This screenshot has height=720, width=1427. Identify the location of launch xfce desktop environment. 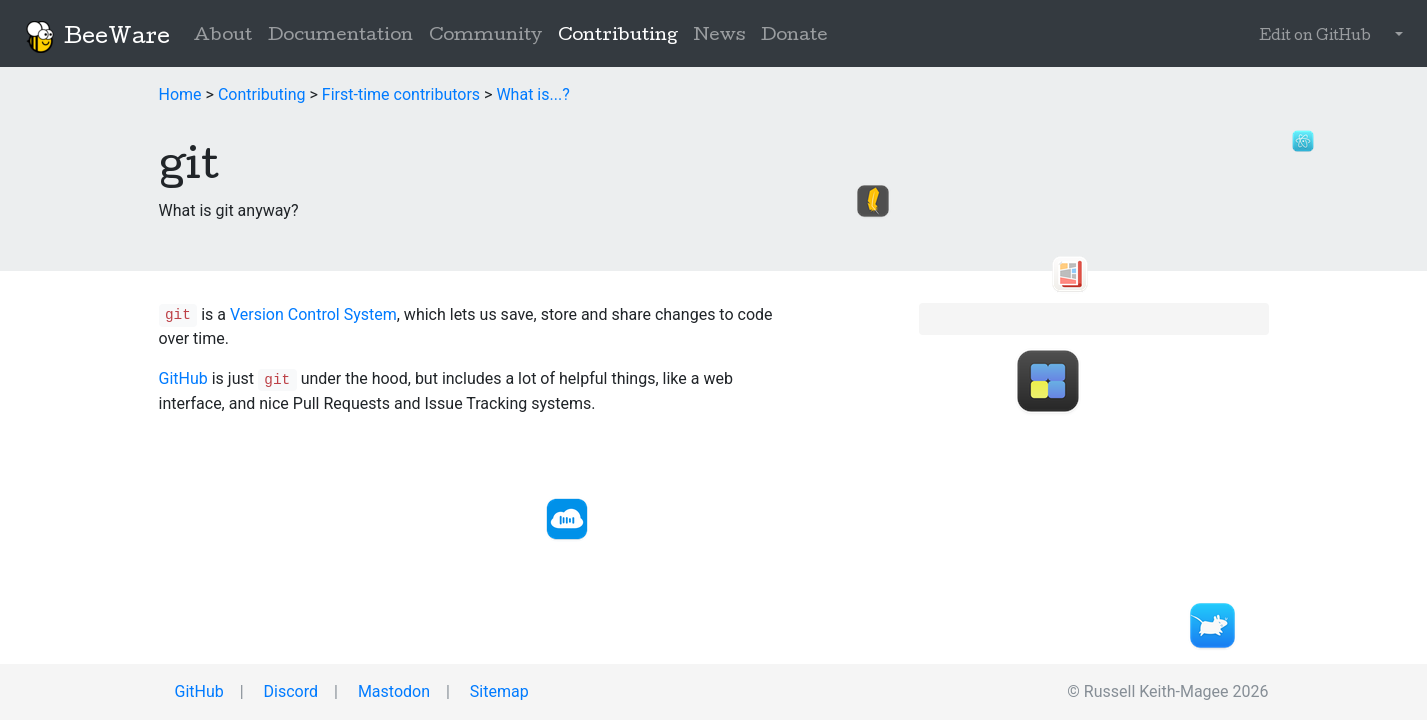
(1212, 625).